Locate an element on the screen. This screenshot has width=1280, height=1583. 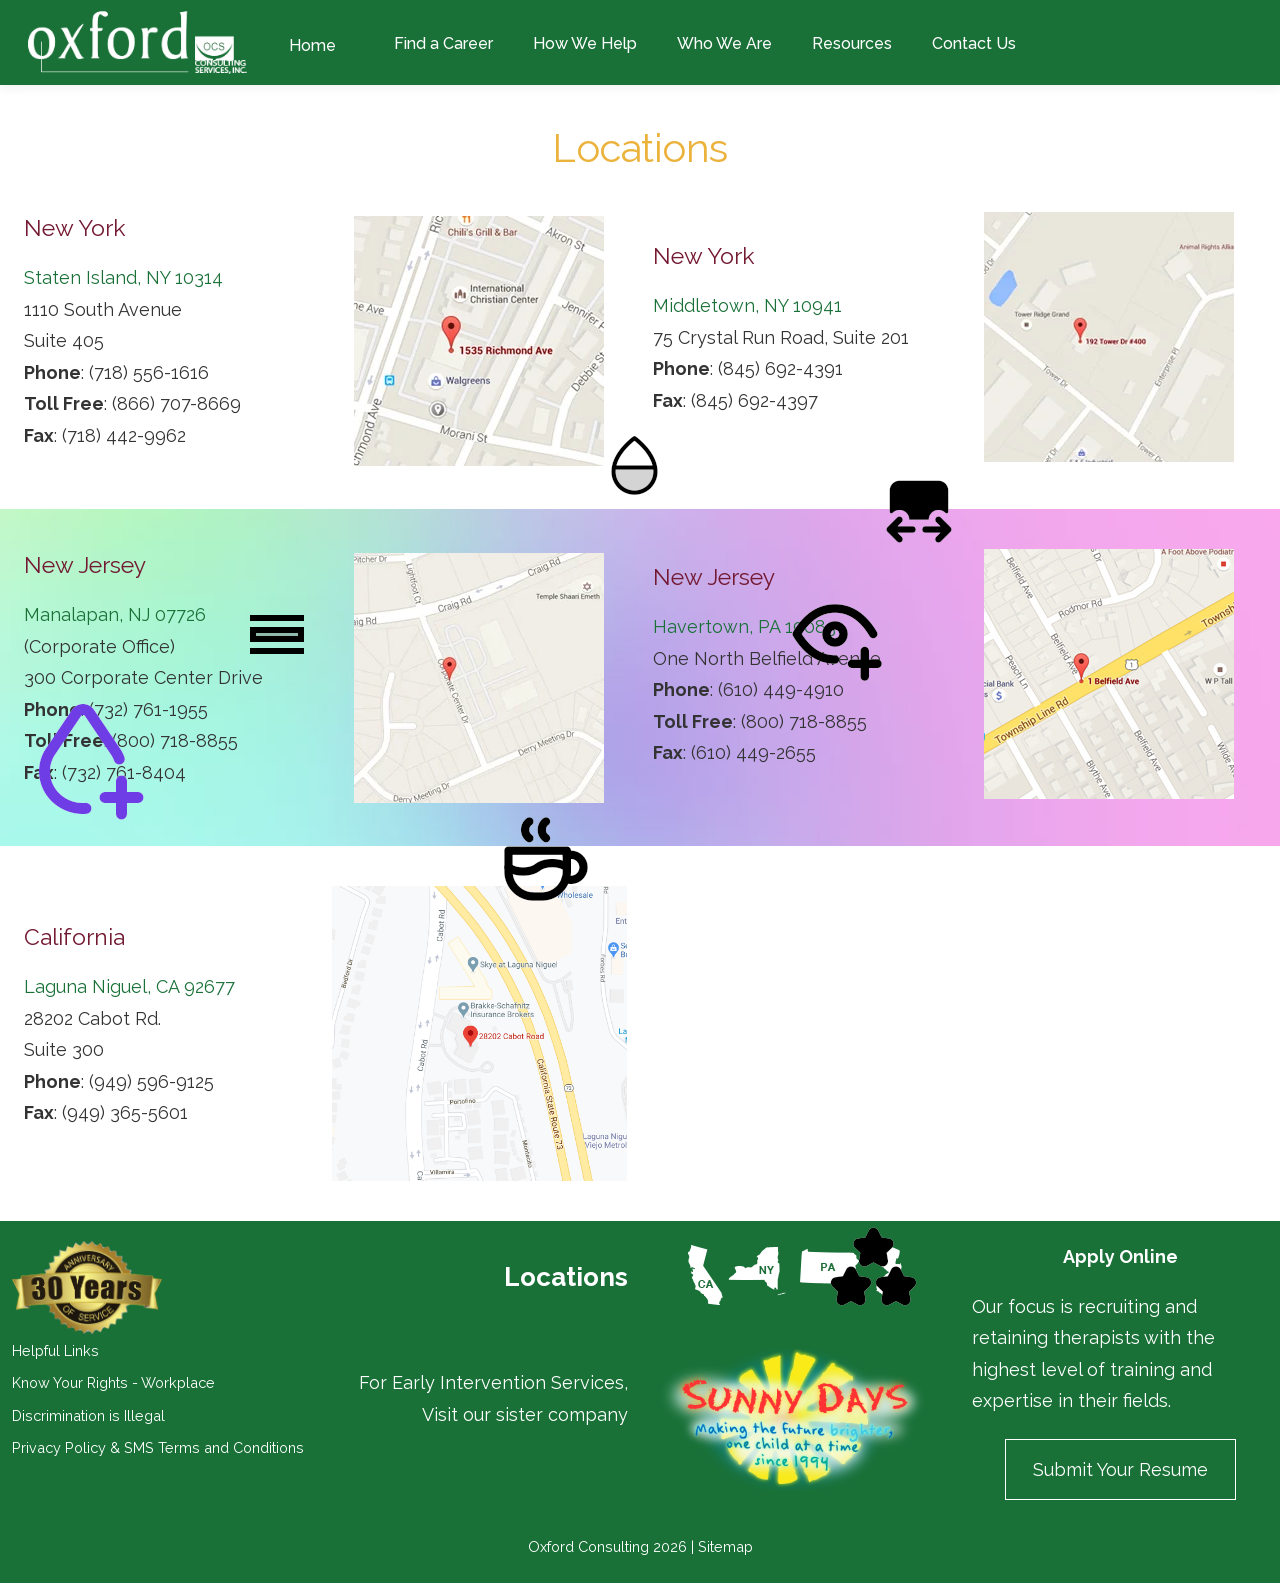
add water or hydration reminder is located at coordinates (83, 759).